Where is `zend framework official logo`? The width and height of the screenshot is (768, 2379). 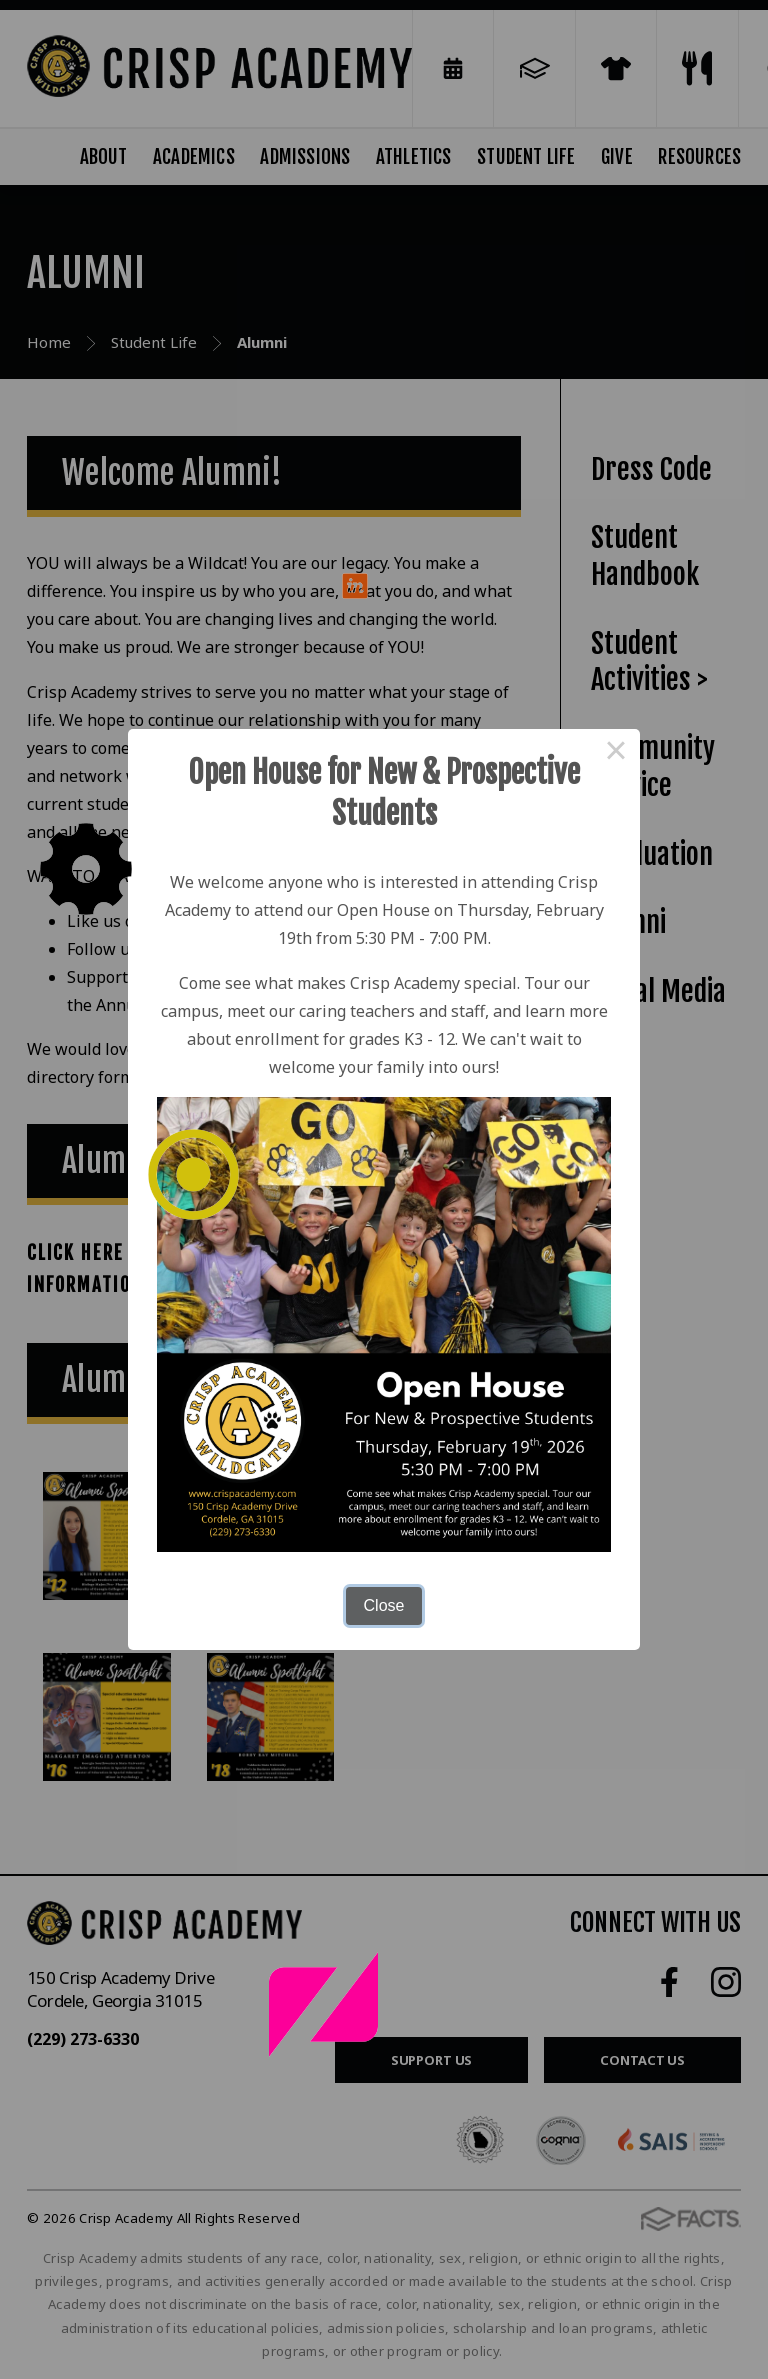
zend framework official logo is located at coordinates (323, 2004).